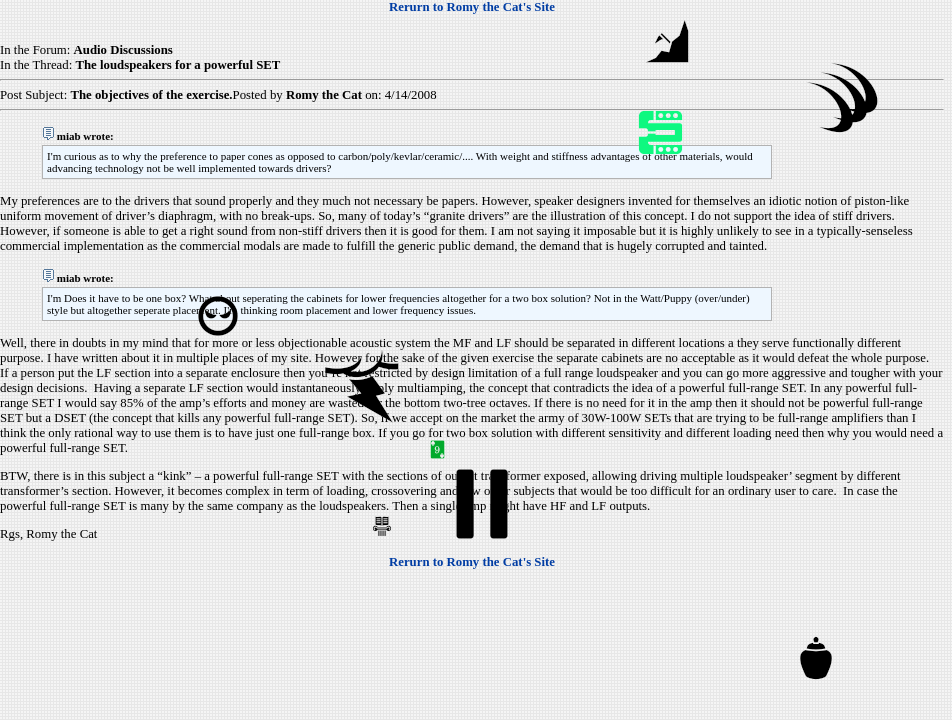 This screenshot has height=720, width=952. What do you see at coordinates (666, 40) in the screenshot?
I see `indicates progress toward a goal or milestone` at bounding box center [666, 40].